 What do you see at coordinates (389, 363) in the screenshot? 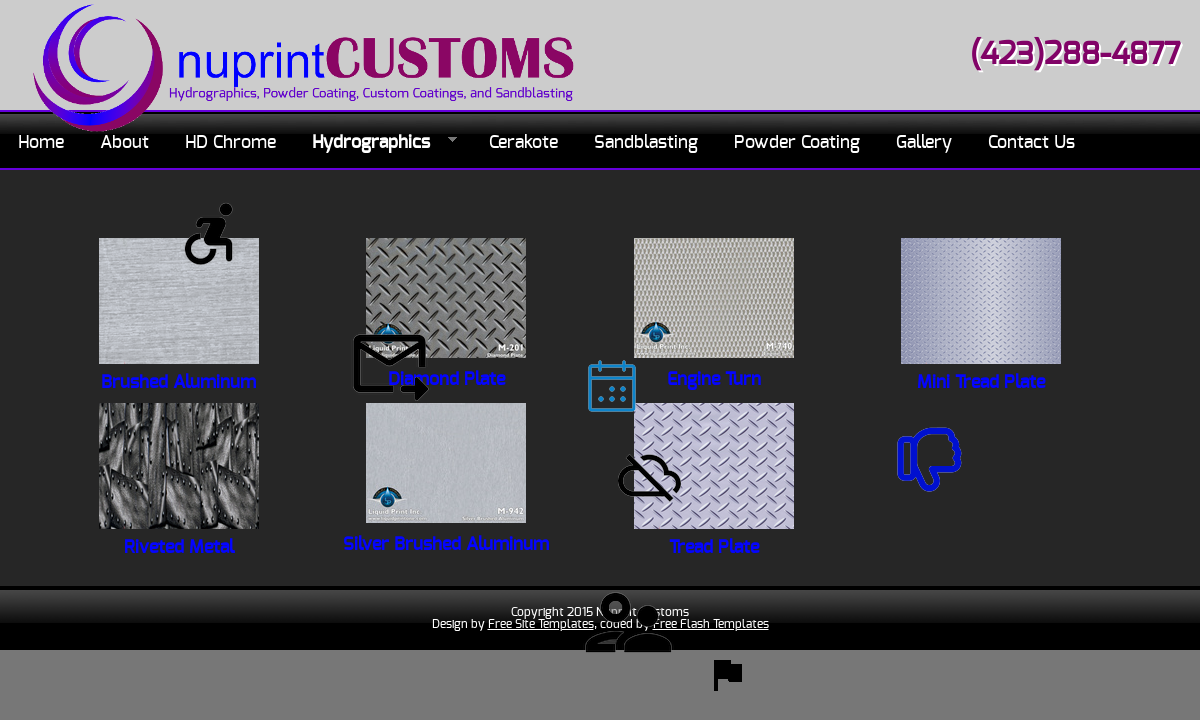
I see `forward an email to another recipient` at bounding box center [389, 363].